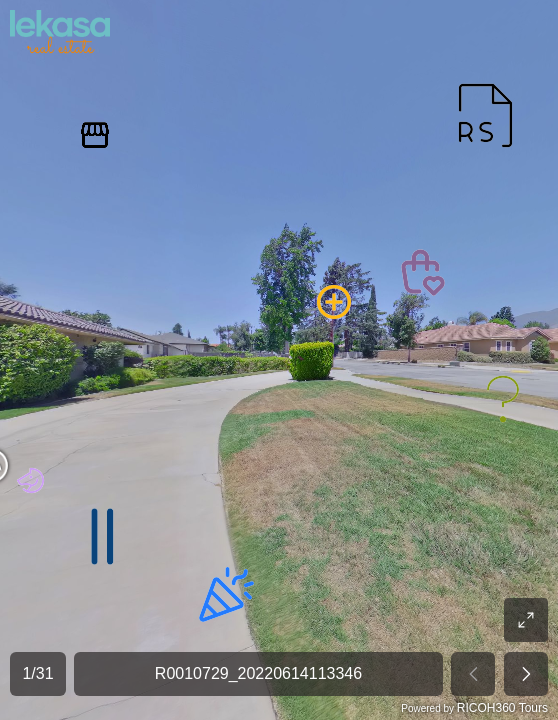 This screenshot has height=720, width=558. Describe the element at coordinates (503, 398) in the screenshot. I see `access help or support information` at that location.